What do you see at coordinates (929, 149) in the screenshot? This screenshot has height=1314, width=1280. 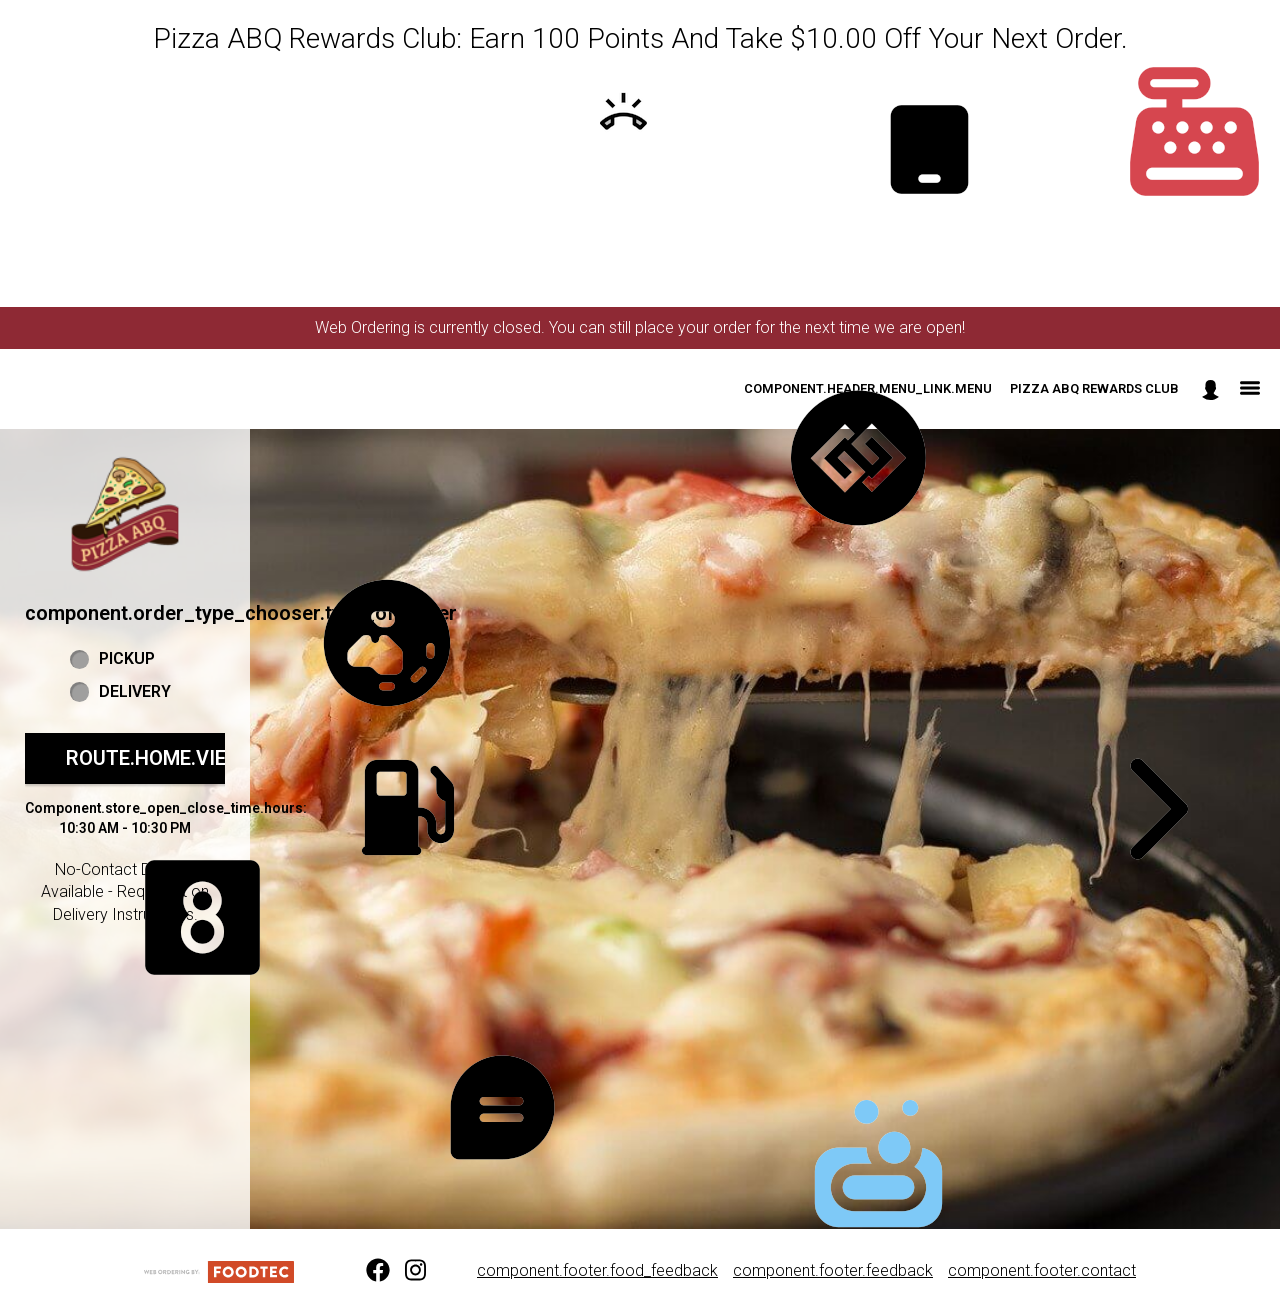 I see `indicates an android tablet device` at bounding box center [929, 149].